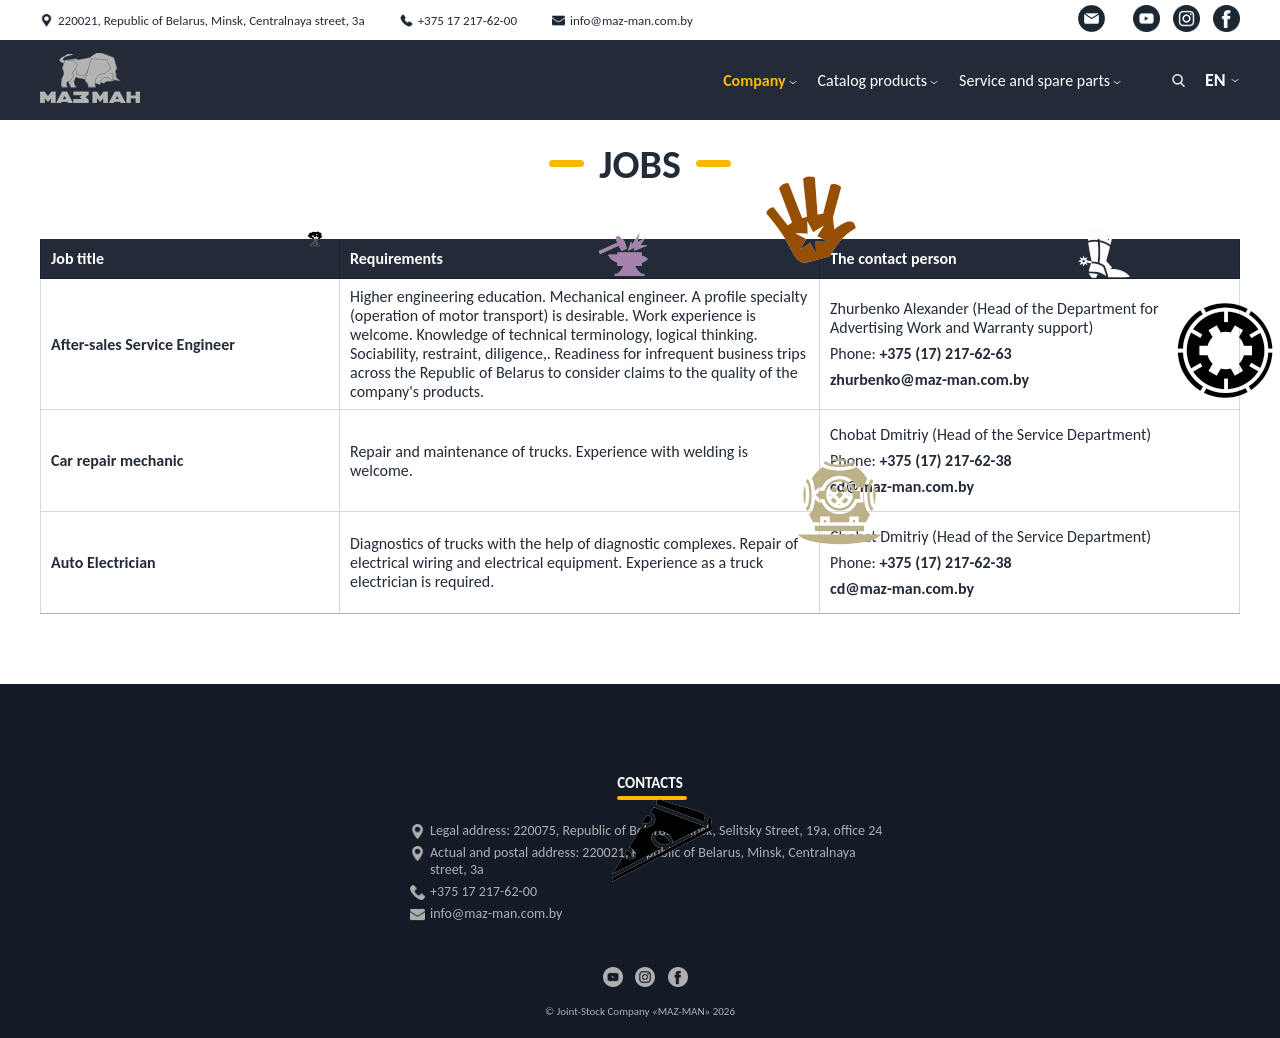 This screenshot has width=1280, height=1038. Describe the element at coordinates (623, 251) in the screenshot. I see `access the blacksmithing or crafting menu` at that location.